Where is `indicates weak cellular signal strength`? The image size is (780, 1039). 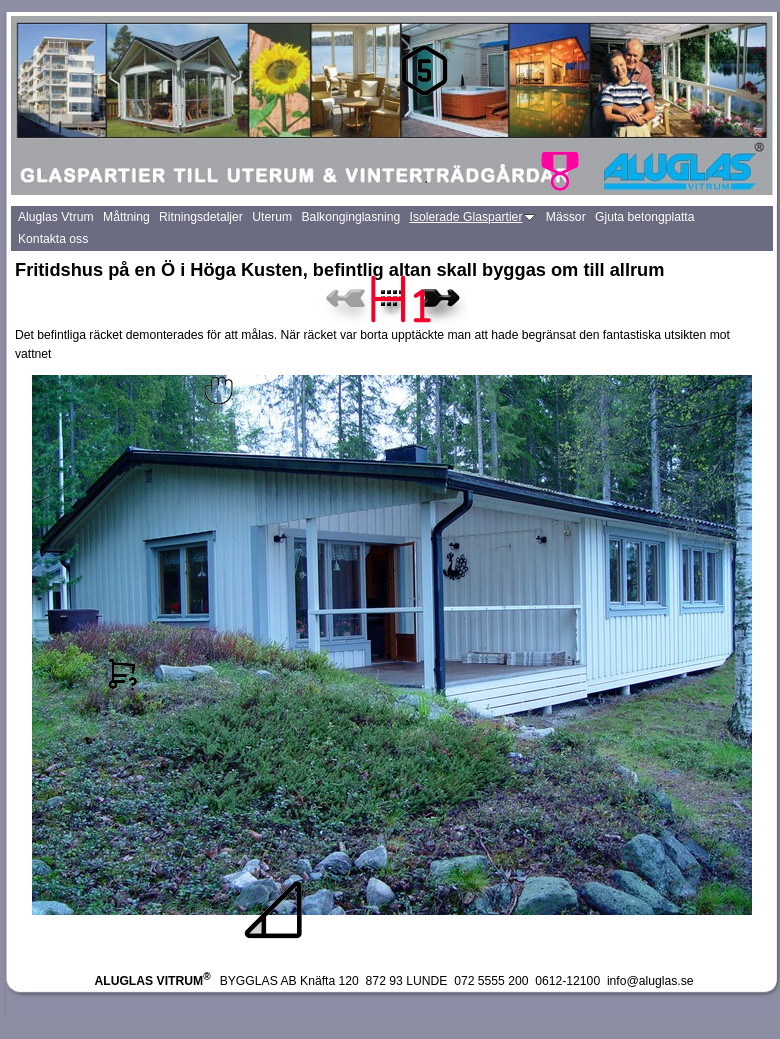
indicates weak cellular signal strength is located at coordinates (278, 912).